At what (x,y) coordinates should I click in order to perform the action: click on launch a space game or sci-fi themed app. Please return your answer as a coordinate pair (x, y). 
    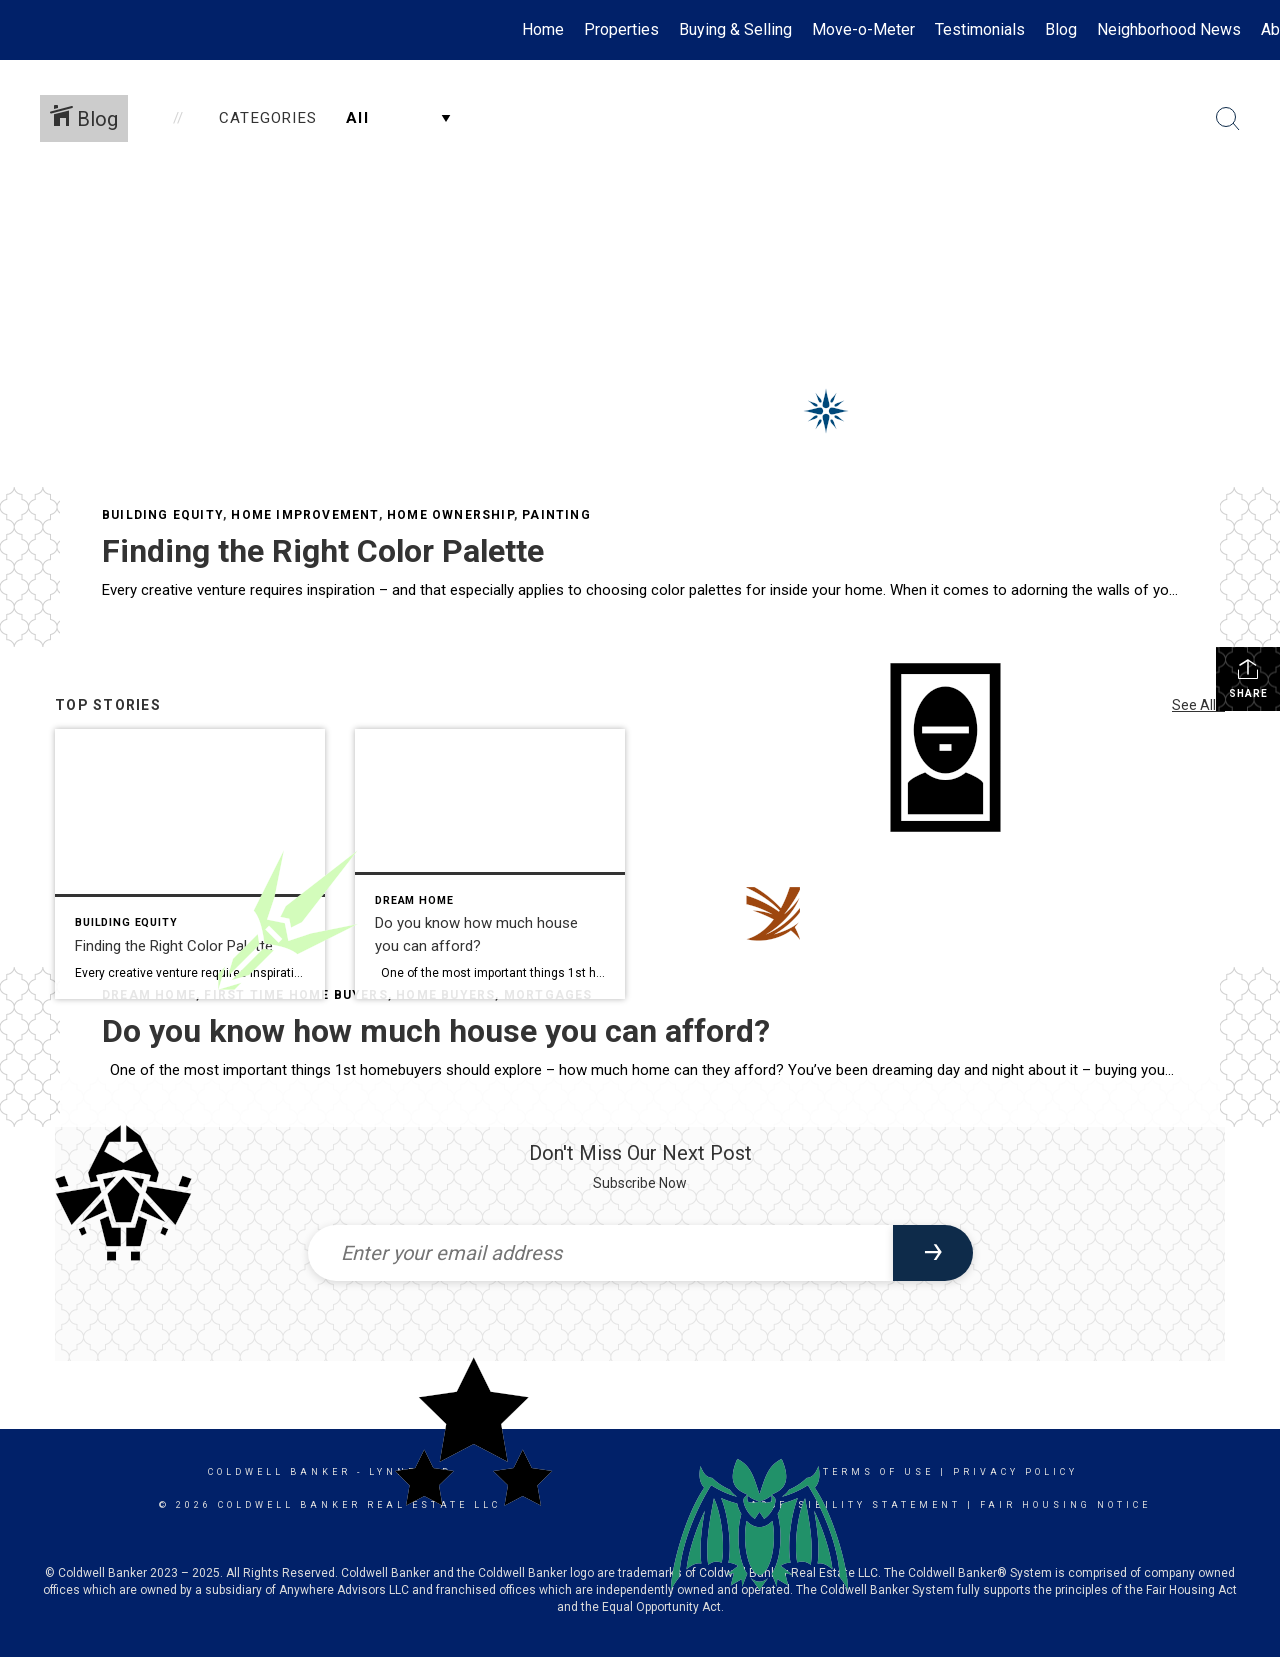
    Looking at the image, I should click on (123, 1191).